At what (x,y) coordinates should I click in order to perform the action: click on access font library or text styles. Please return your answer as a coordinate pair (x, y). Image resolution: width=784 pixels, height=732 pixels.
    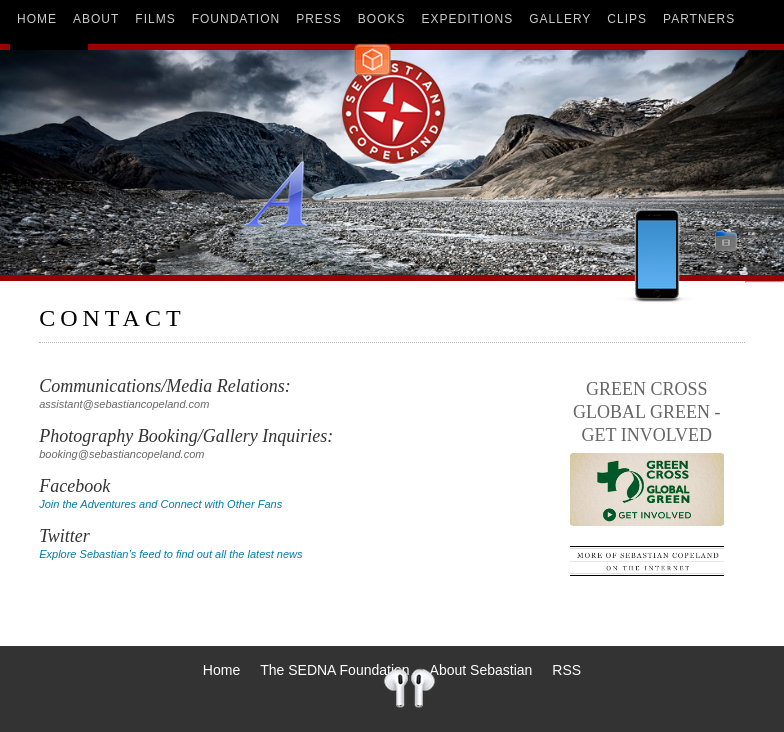
    Looking at the image, I should click on (275, 195).